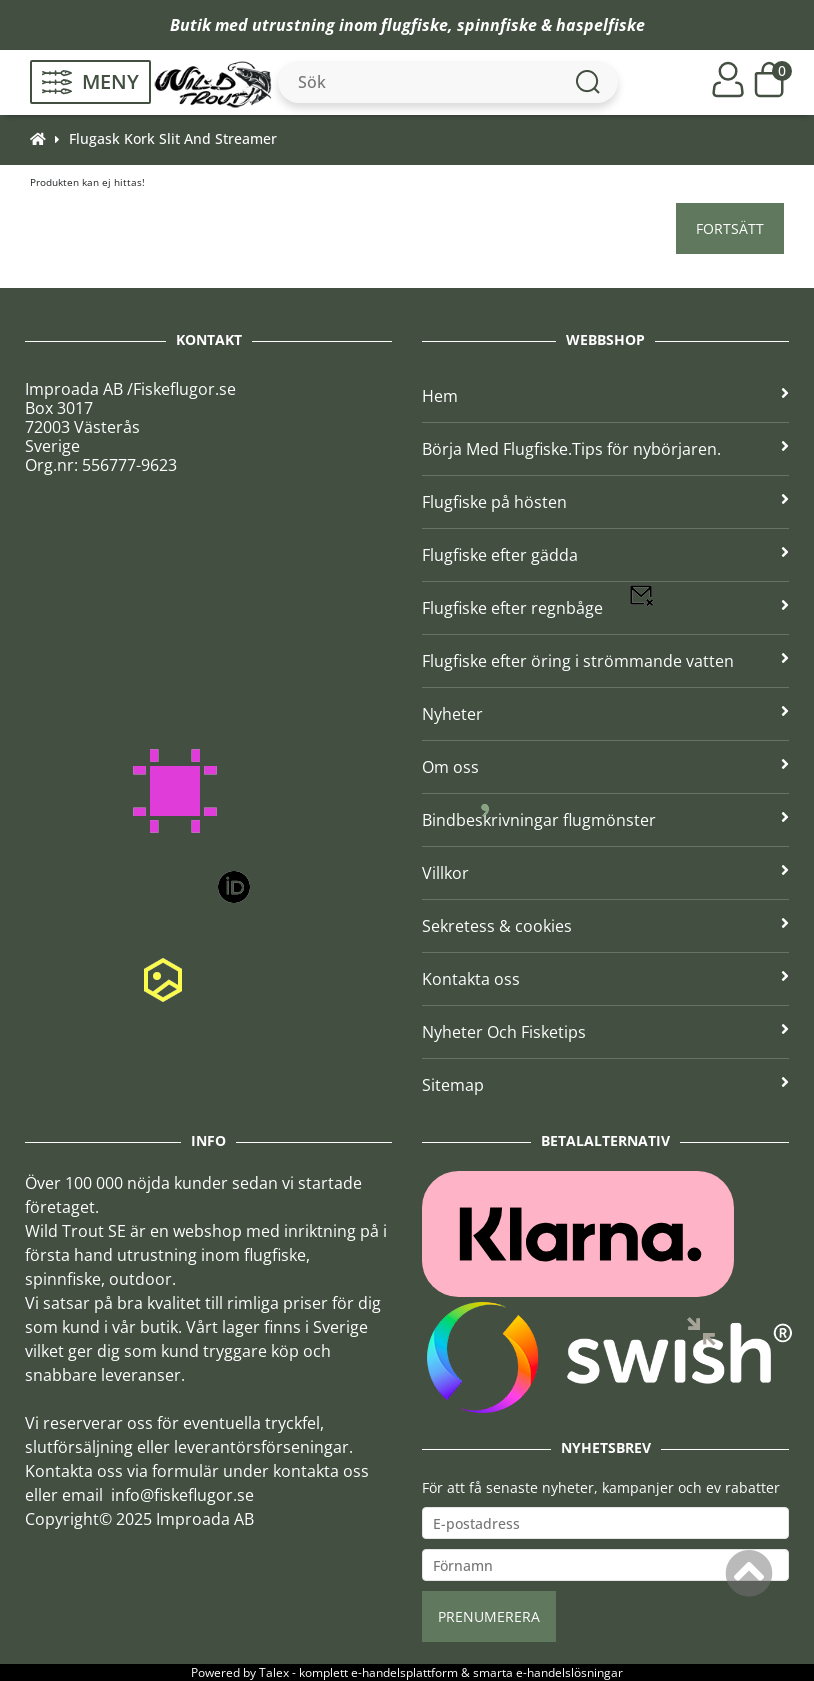 Image resolution: width=814 pixels, height=1681 pixels. I want to click on collapse or minimize an expanded view, so click(701, 1331).